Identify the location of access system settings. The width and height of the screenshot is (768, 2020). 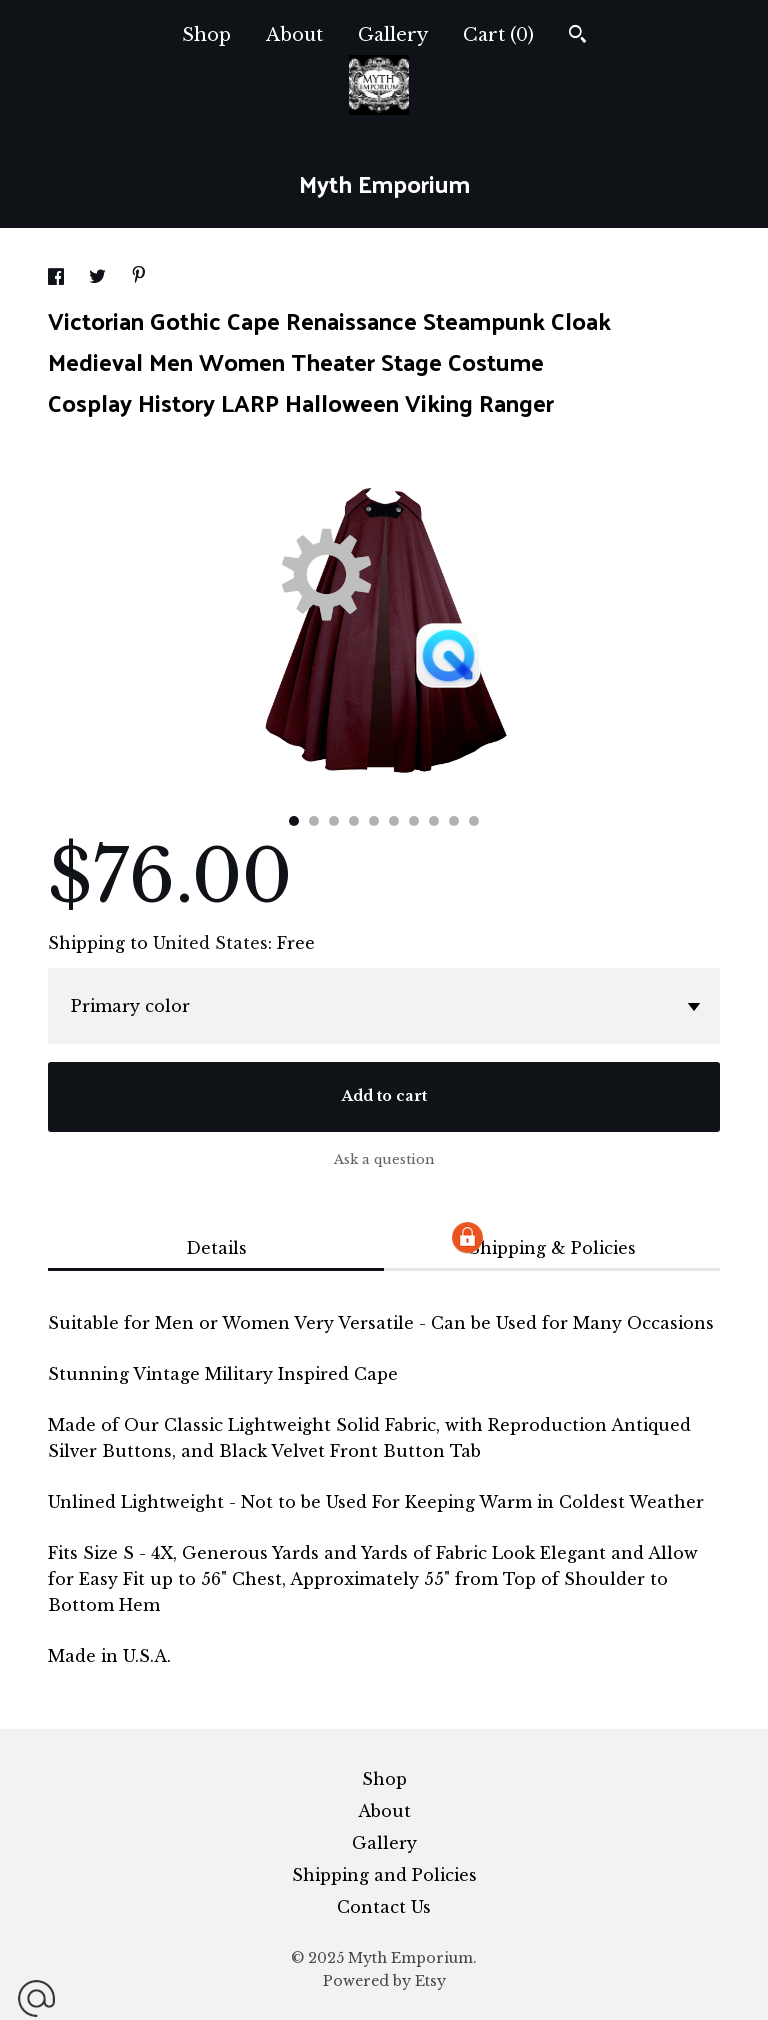
(326, 574).